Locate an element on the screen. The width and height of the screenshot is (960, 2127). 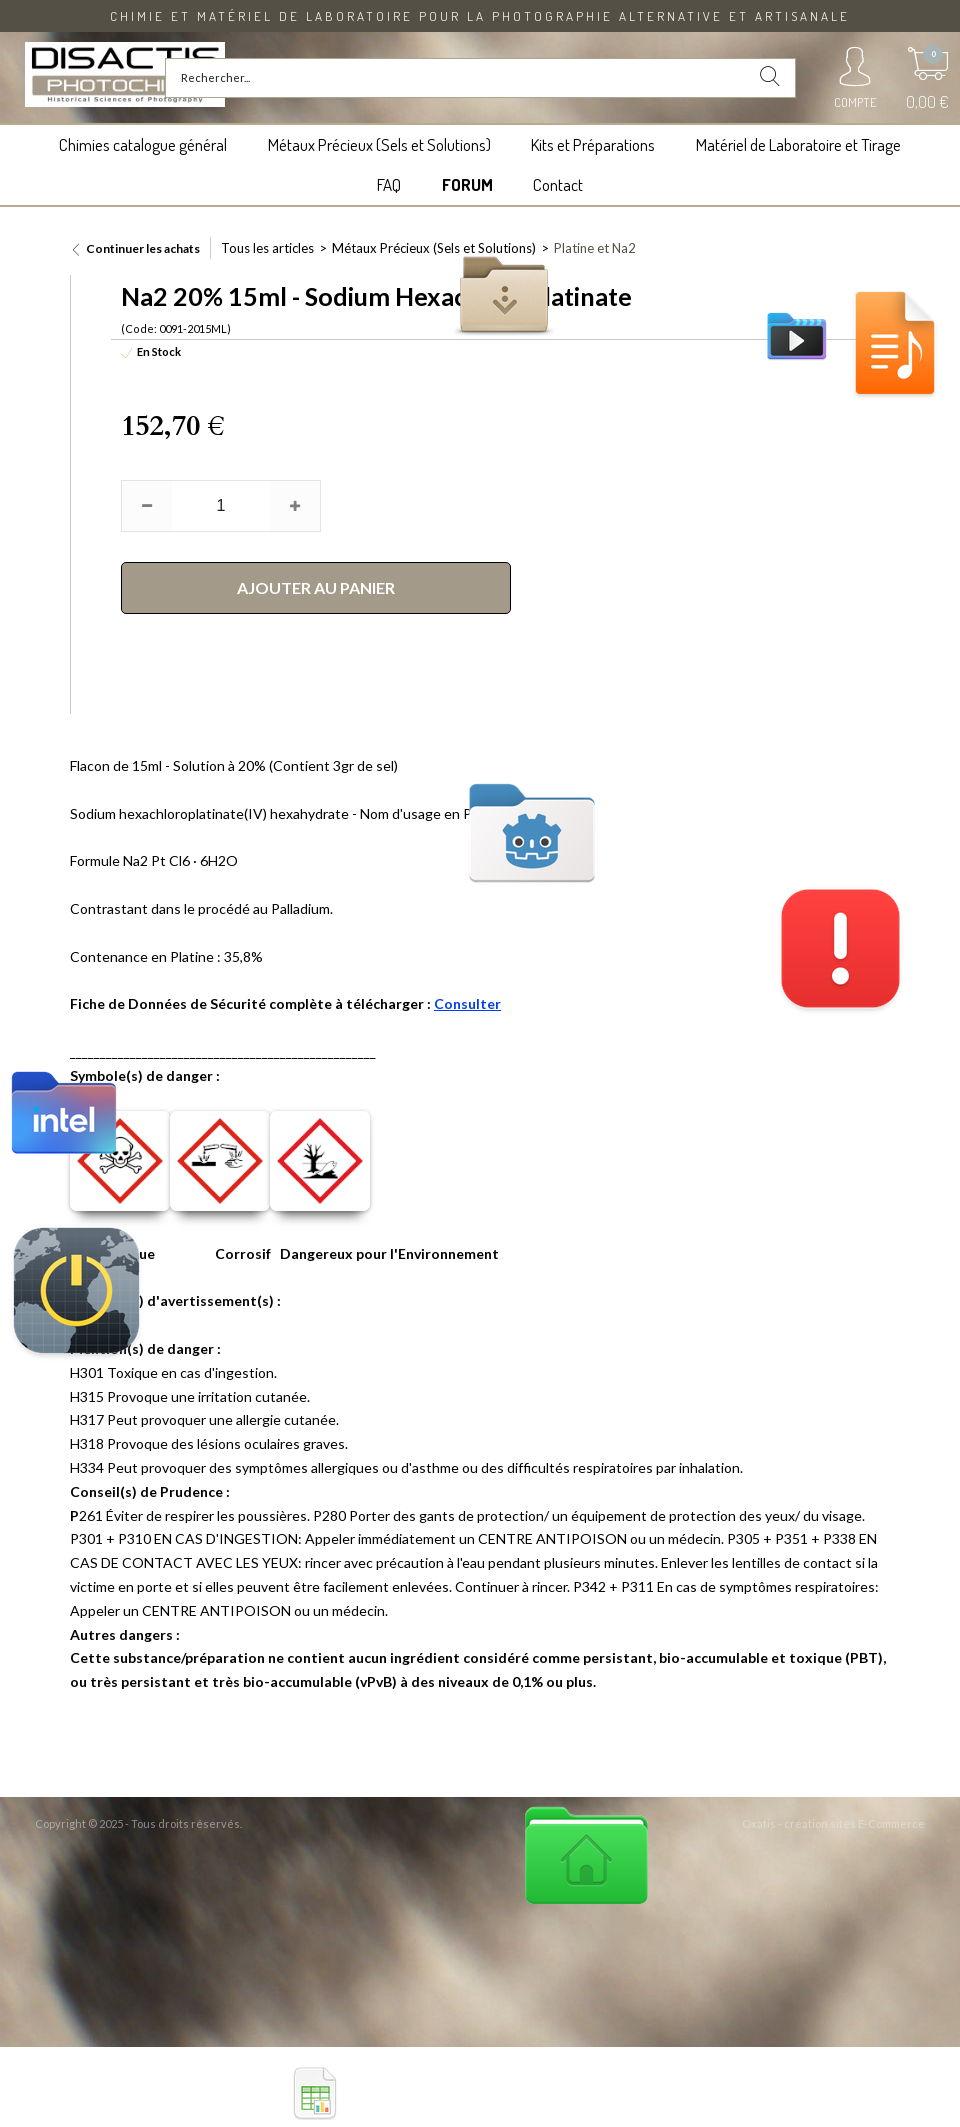
view system crash reports or error logs is located at coordinates (840, 948).